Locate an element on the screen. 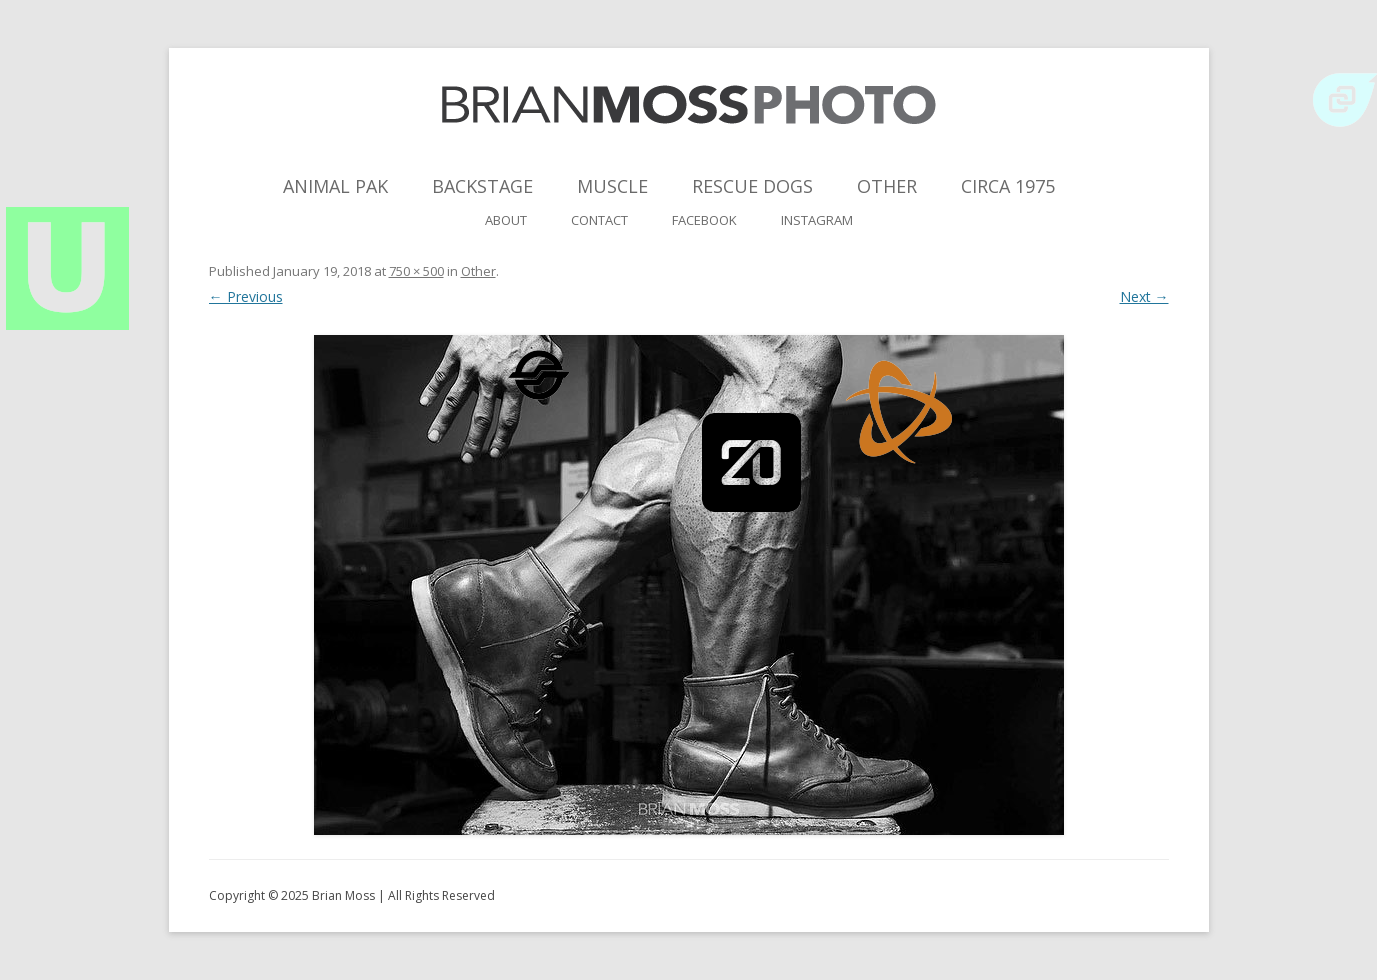 This screenshot has width=1377, height=980. launch Battle.net gaming client is located at coordinates (899, 412).